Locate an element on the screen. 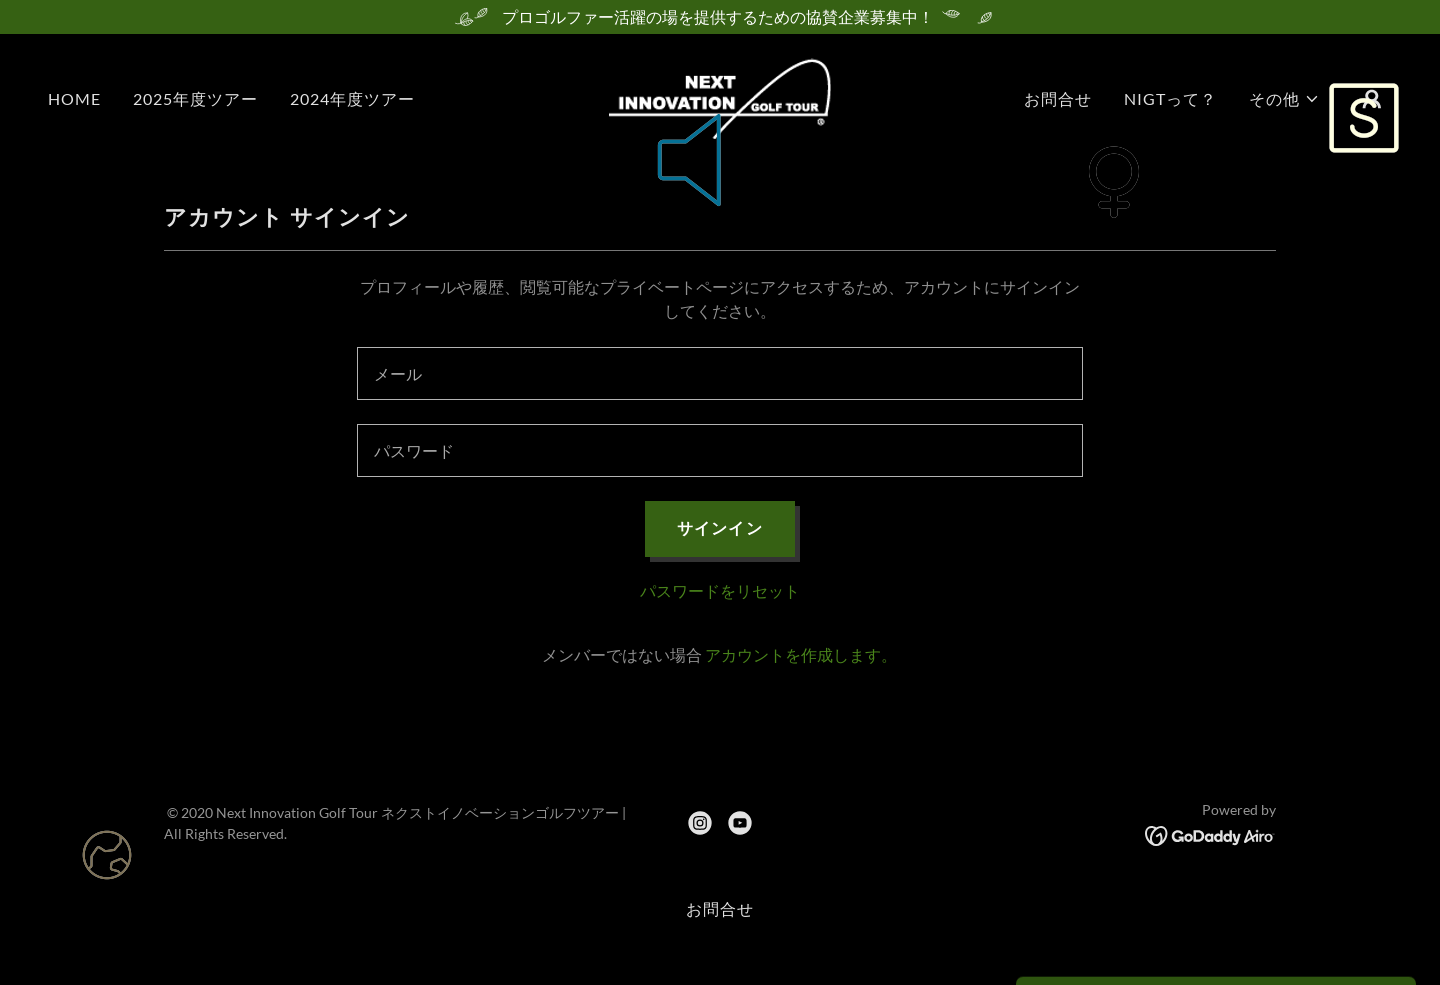  link to stripe payment services is located at coordinates (1364, 118).